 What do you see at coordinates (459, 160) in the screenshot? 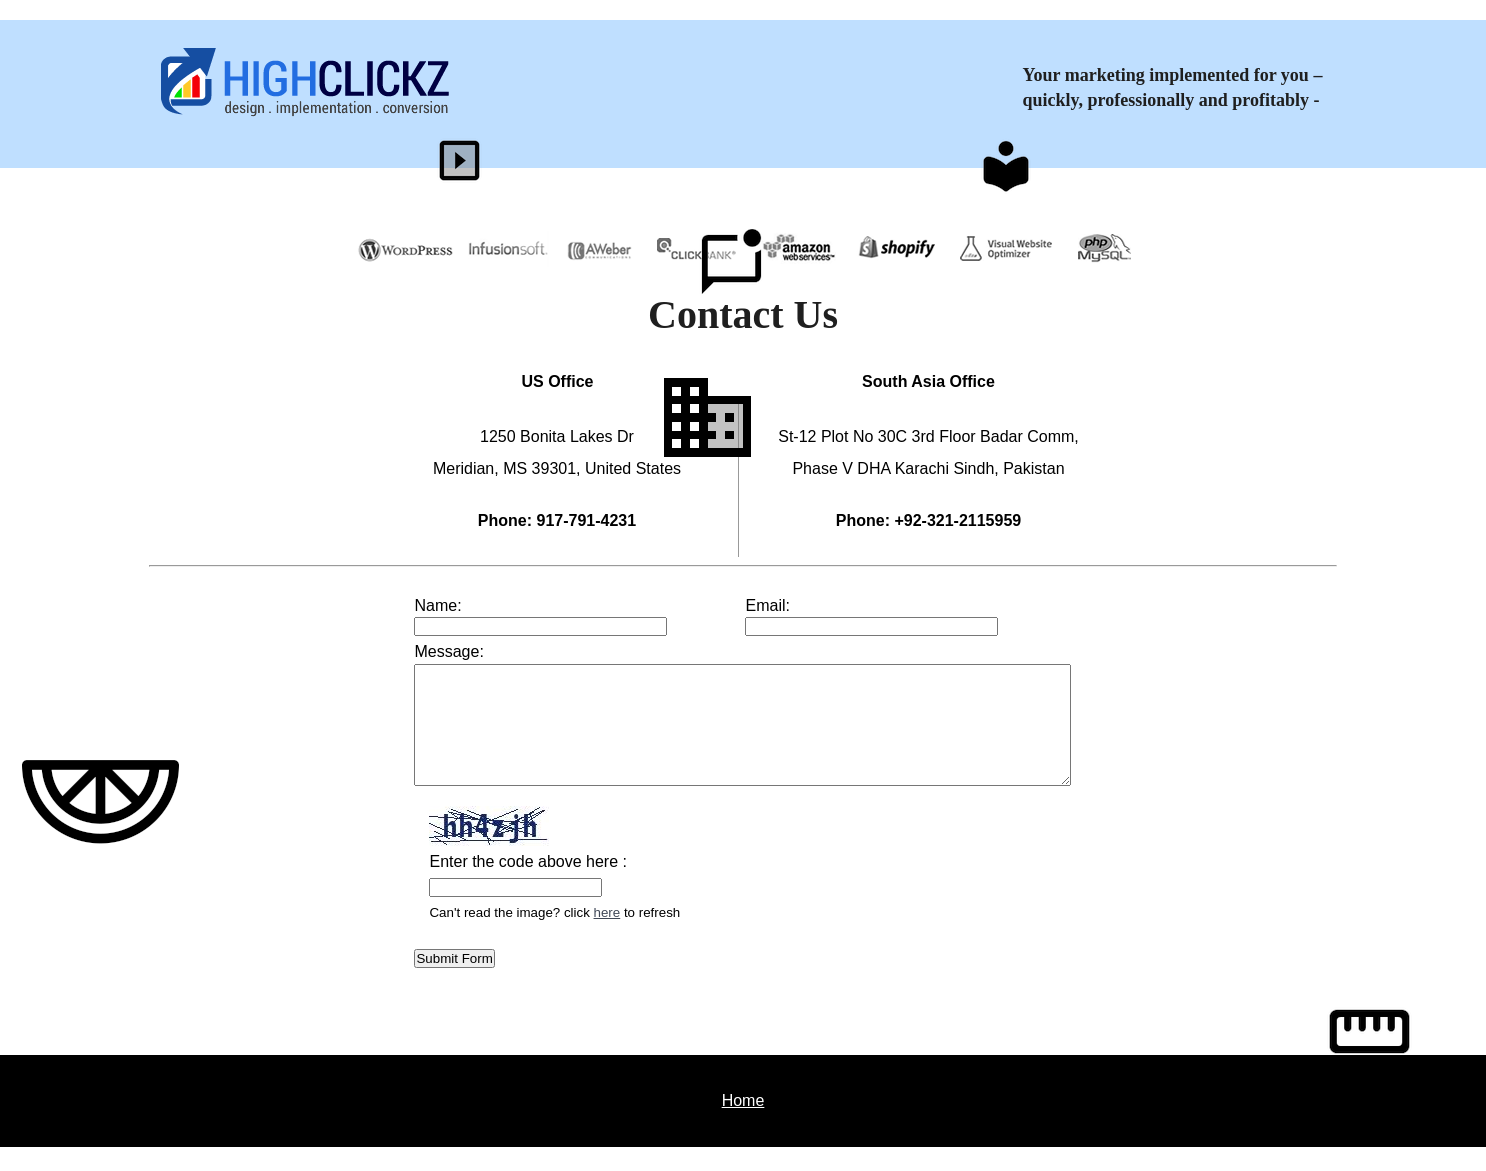
I see `start a slideshow presentation` at bounding box center [459, 160].